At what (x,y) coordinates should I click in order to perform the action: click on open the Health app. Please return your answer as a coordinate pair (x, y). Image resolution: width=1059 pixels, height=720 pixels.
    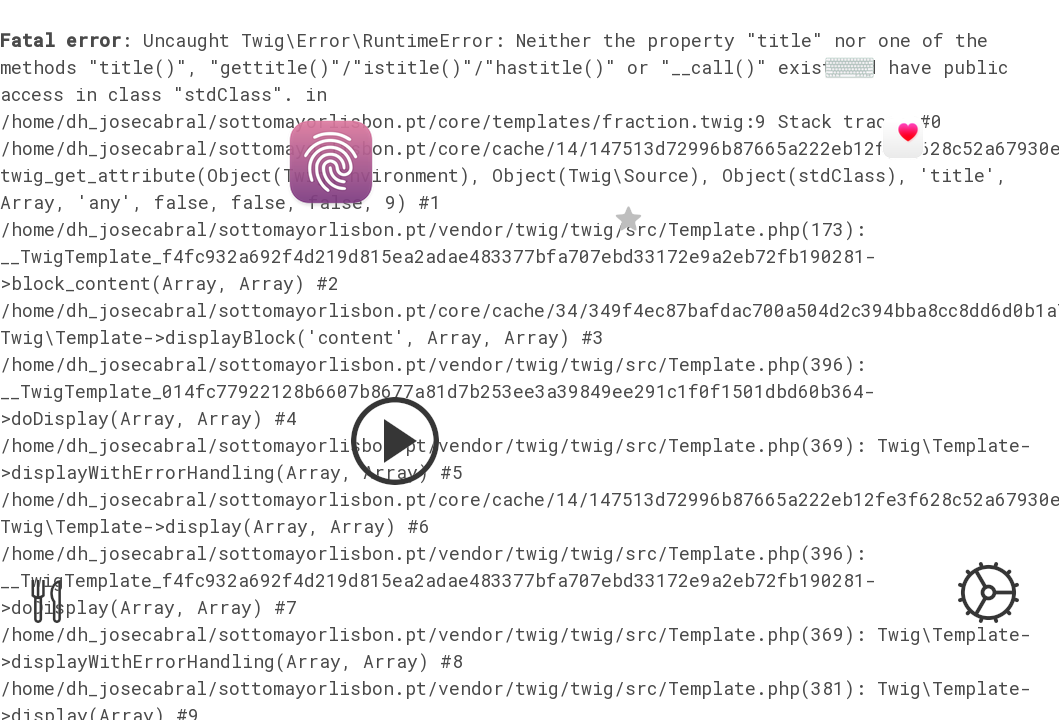
    Looking at the image, I should click on (903, 138).